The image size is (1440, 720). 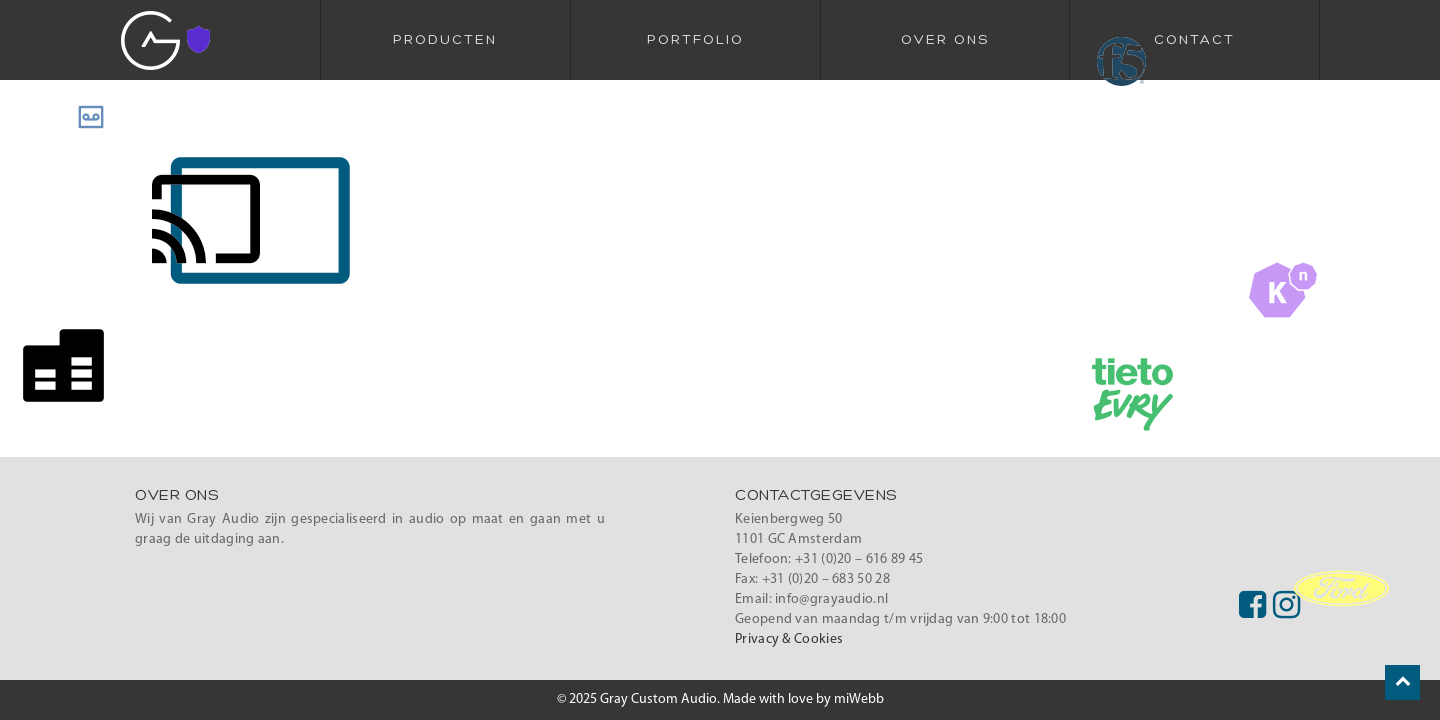 What do you see at coordinates (198, 39) in the screenshot?
I see `open NextDNS settings` at bounding box center [198, 39].